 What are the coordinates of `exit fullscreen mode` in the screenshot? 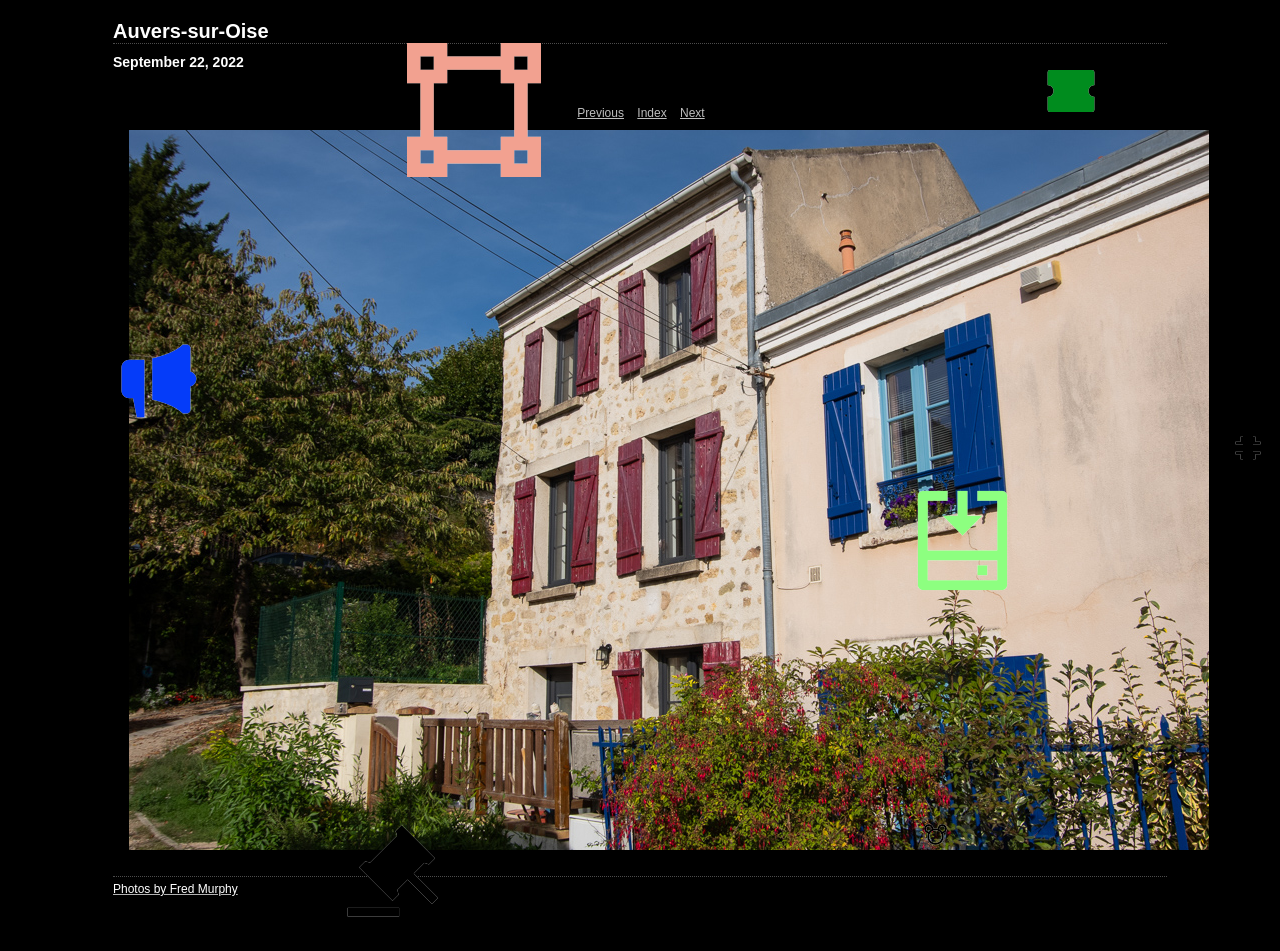 It's located at (1248, 448).